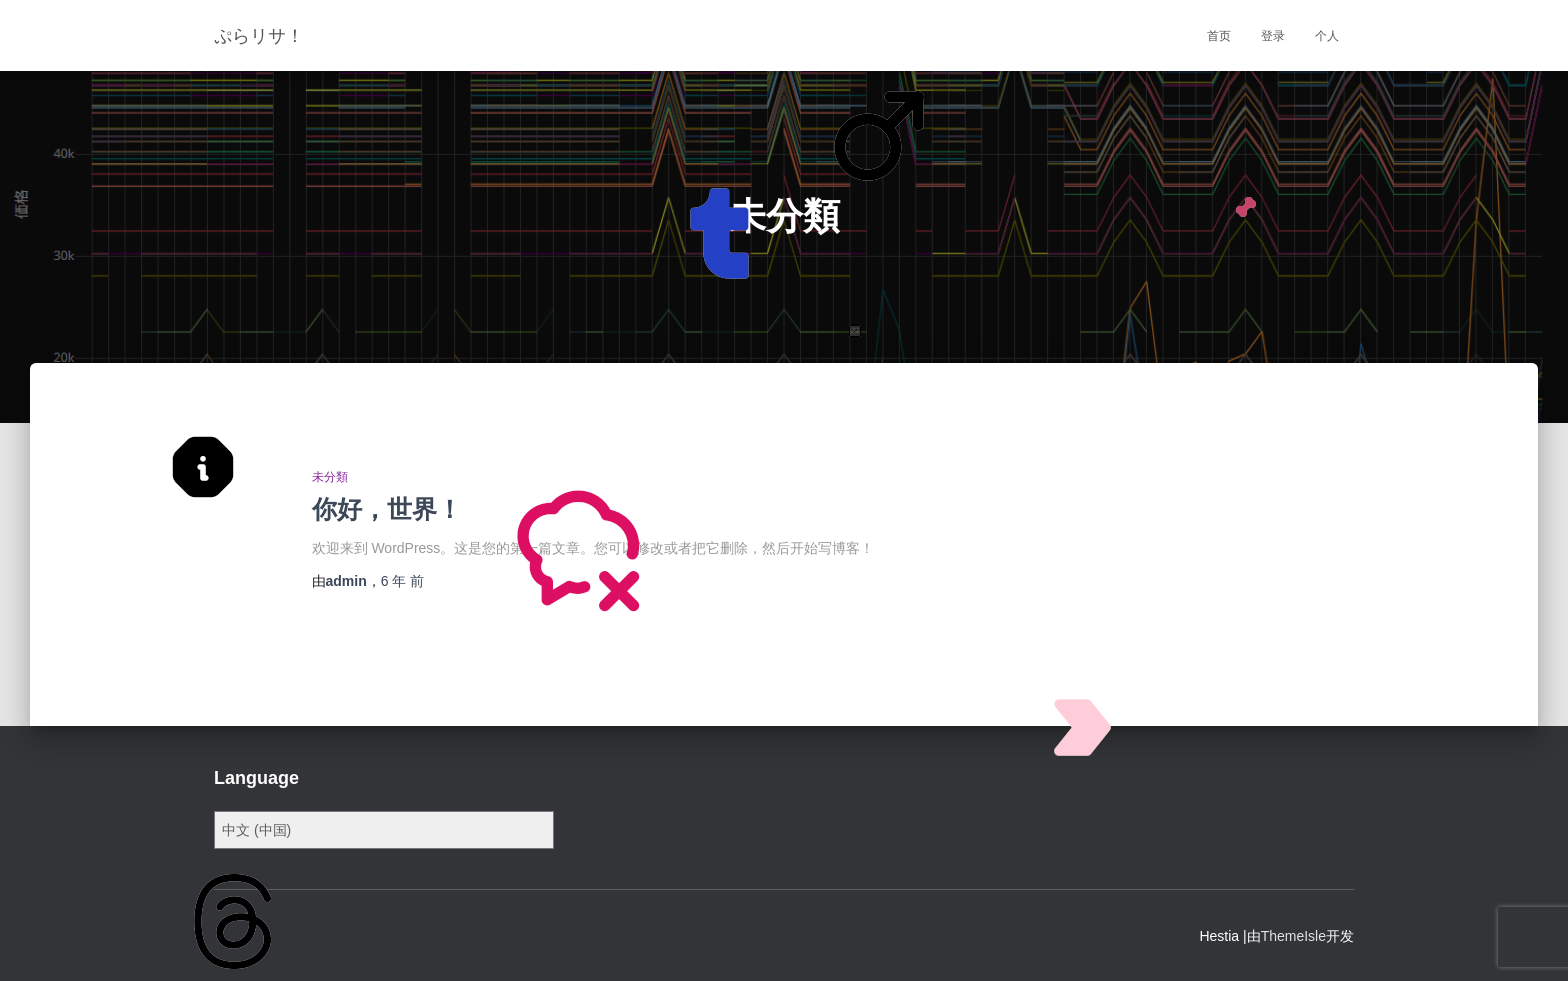 The height and width of the screenshot is (981, 1568). I want to click on view more information or details, so click(203, 467).